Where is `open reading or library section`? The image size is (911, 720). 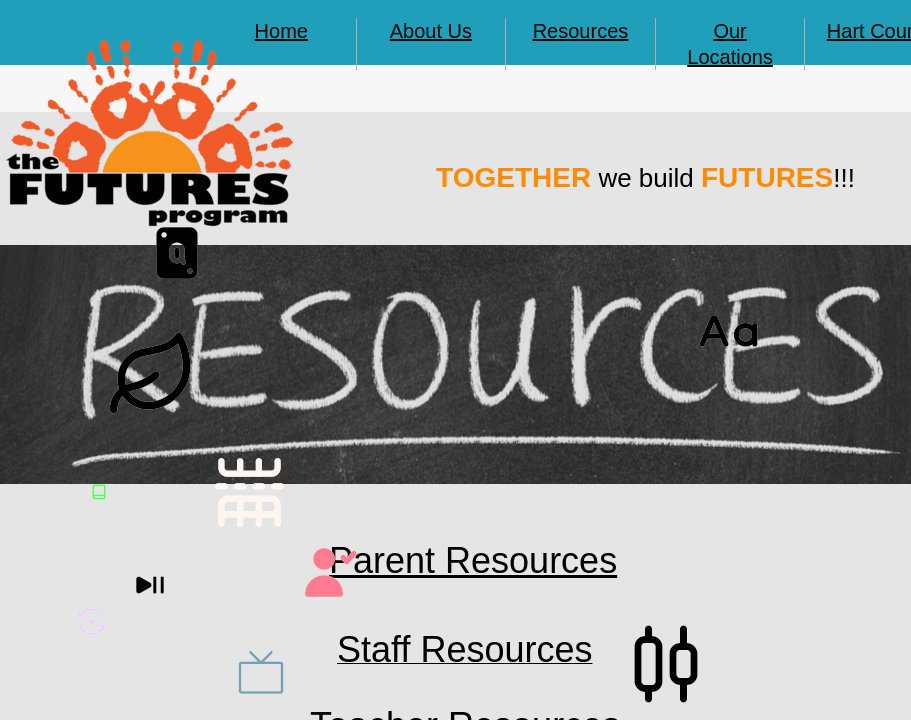
open reading or library section is located at coordinates (99, 492).